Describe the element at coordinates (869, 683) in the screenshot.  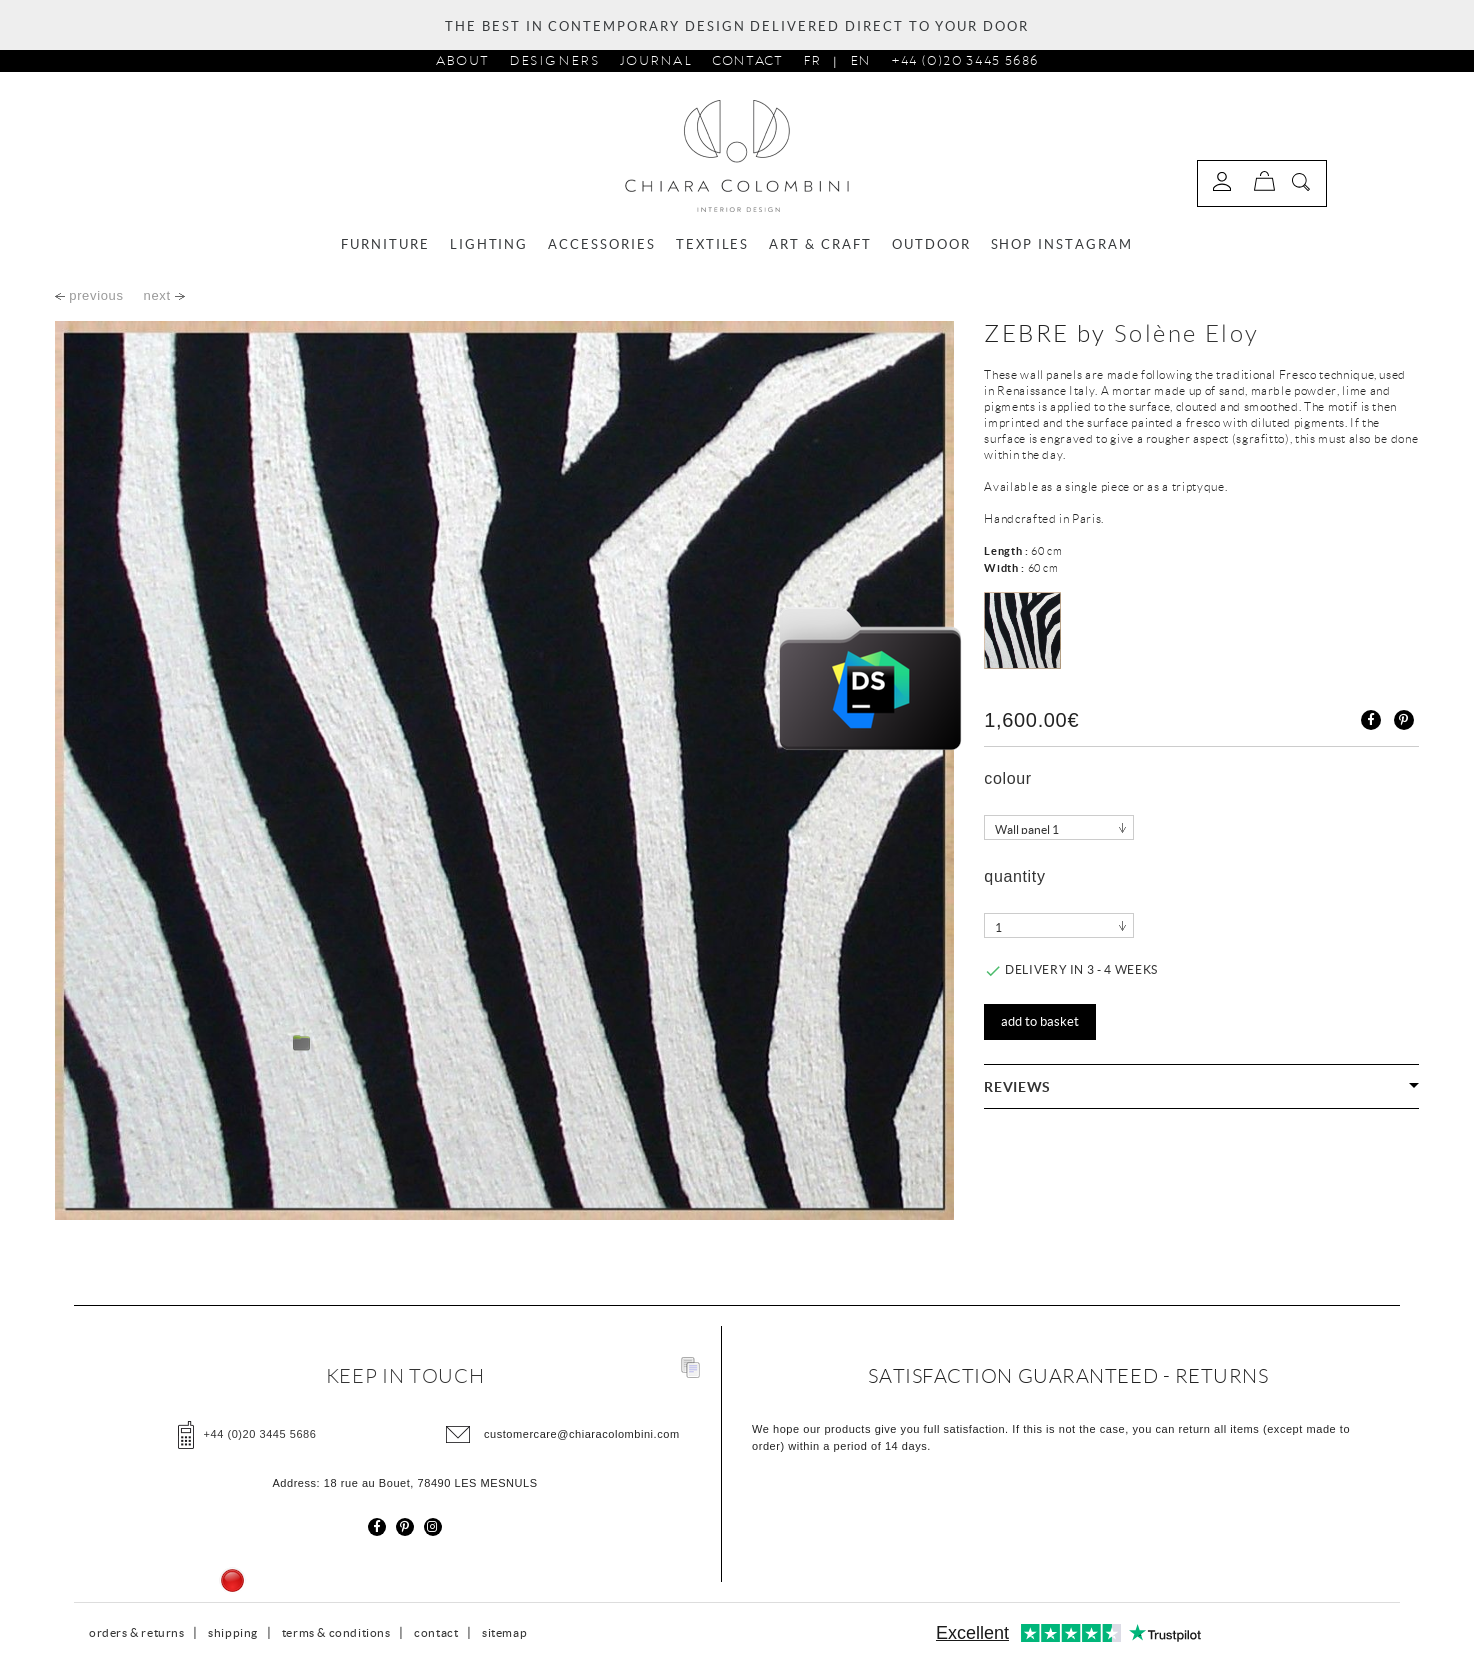
I see `folder containing JetBrains DataSpell project files` at that location.